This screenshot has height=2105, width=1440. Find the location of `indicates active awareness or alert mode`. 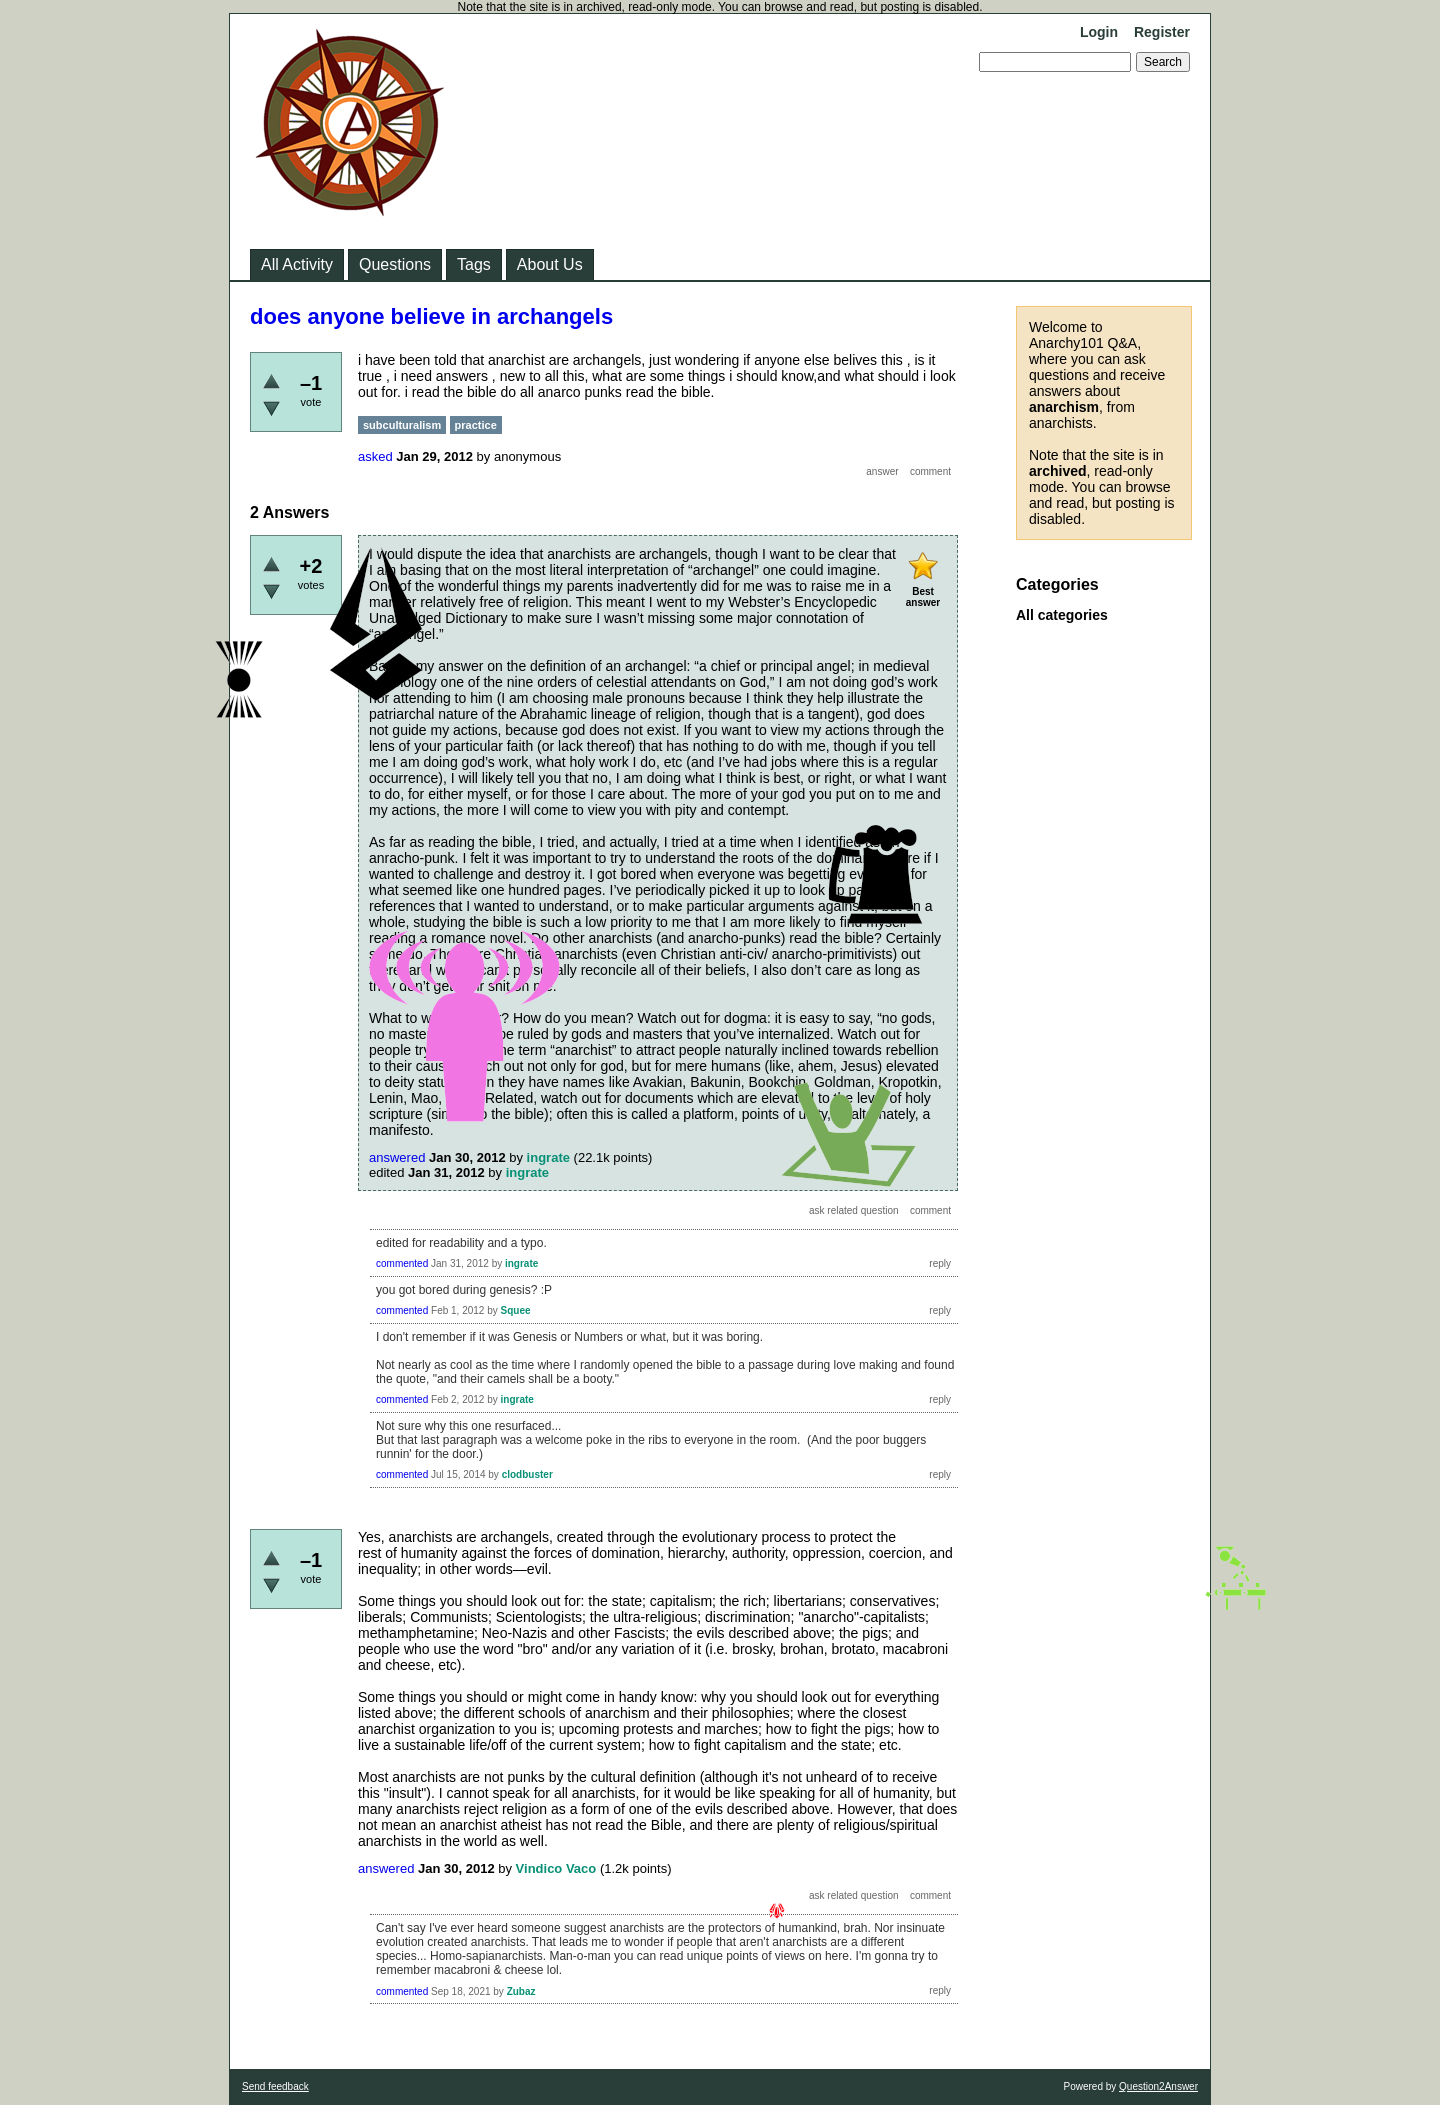

indicates active awareness or alert mode is located at coordinates (463, 1026).